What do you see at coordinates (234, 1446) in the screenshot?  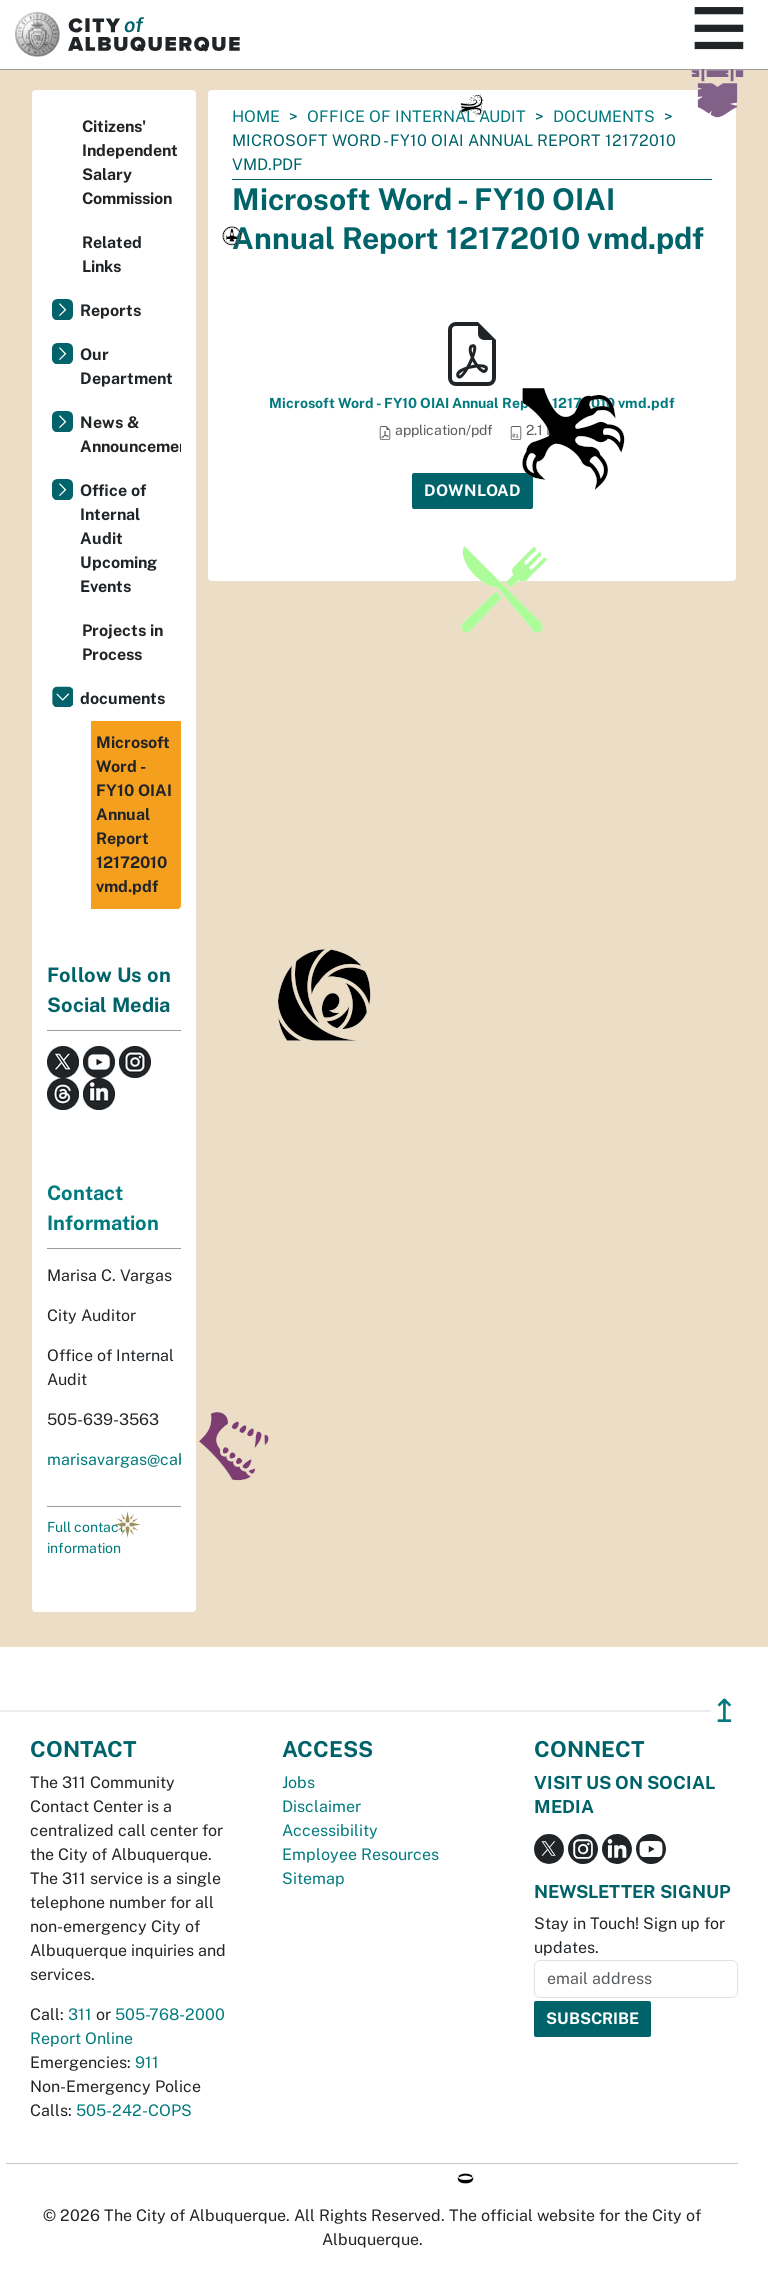 I see `jawbone item in a game inventory` at bounding box center [234, 1446].